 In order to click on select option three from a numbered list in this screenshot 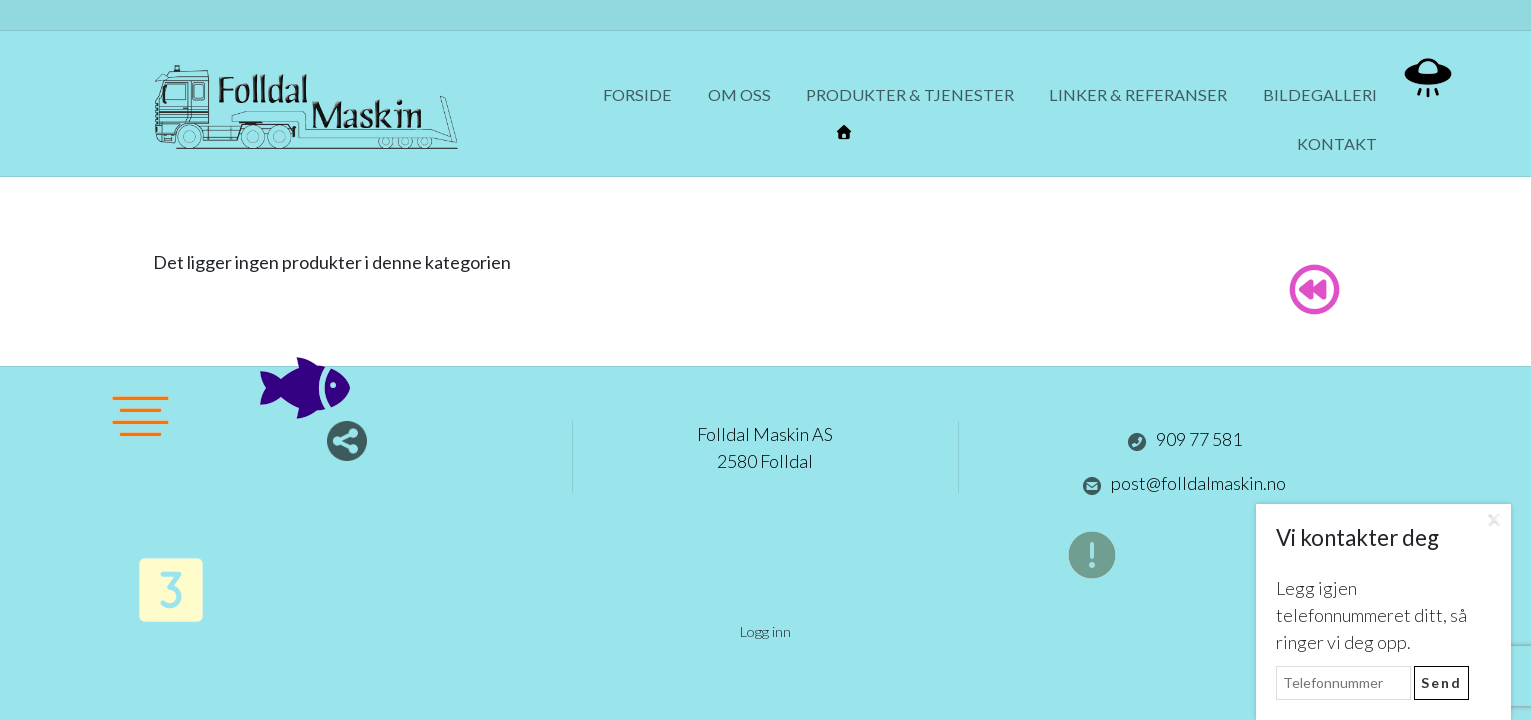, I will do `click(171, 590)`.